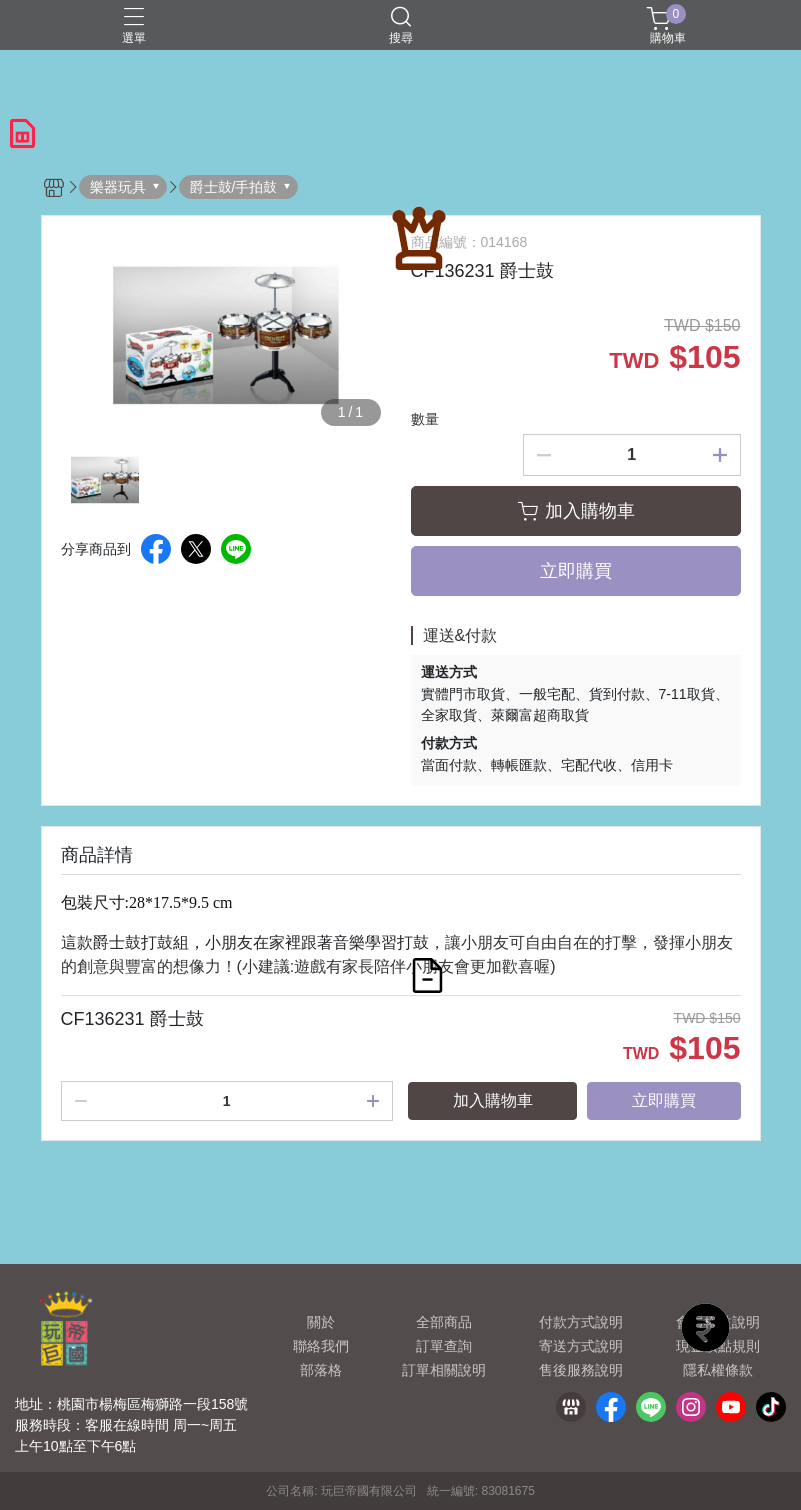 The image size is (801, 1510). Describe the element at coordinates (22, 133) in the screenshot. I see `manage sim card settings` at that location.